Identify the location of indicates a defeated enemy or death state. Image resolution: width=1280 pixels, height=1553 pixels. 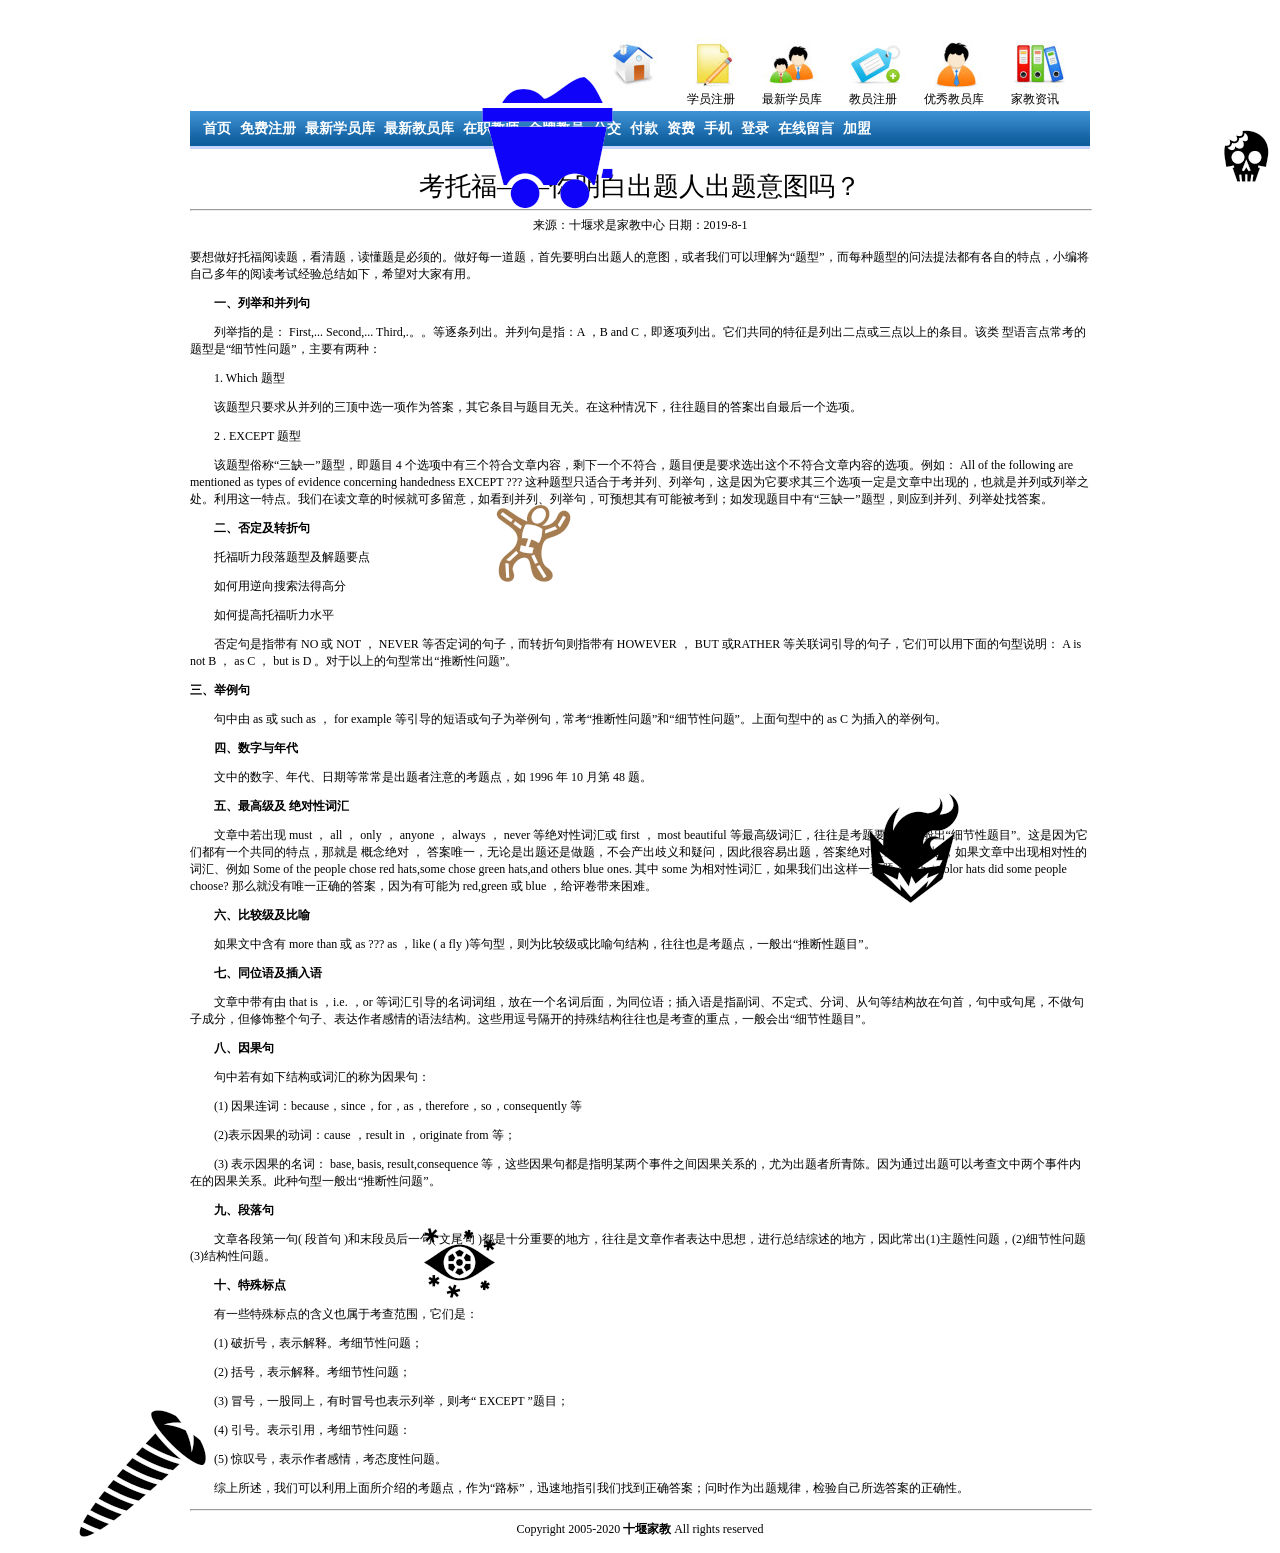
(1245, 156).